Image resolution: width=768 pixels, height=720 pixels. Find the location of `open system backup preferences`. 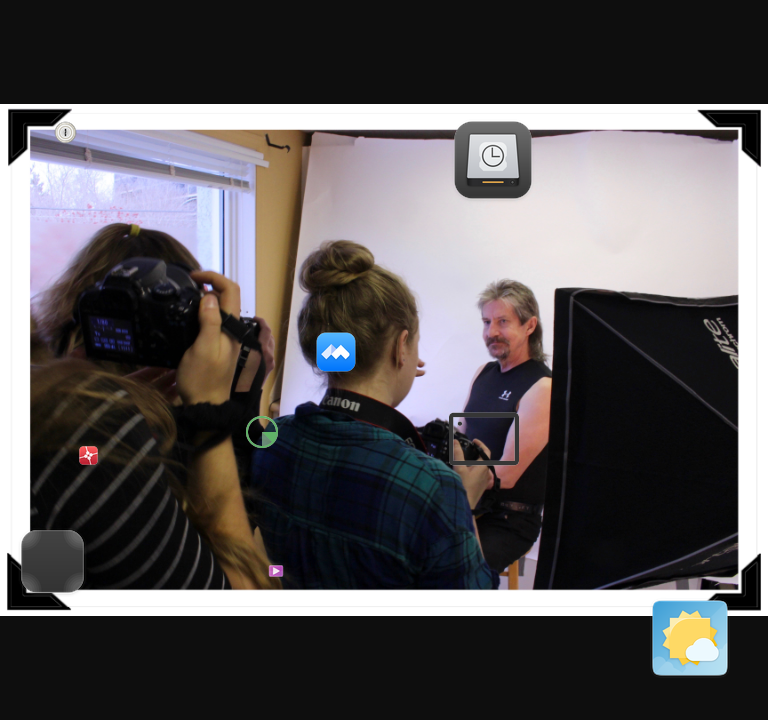

open system backup preferences is located at coordinates (493, 160).